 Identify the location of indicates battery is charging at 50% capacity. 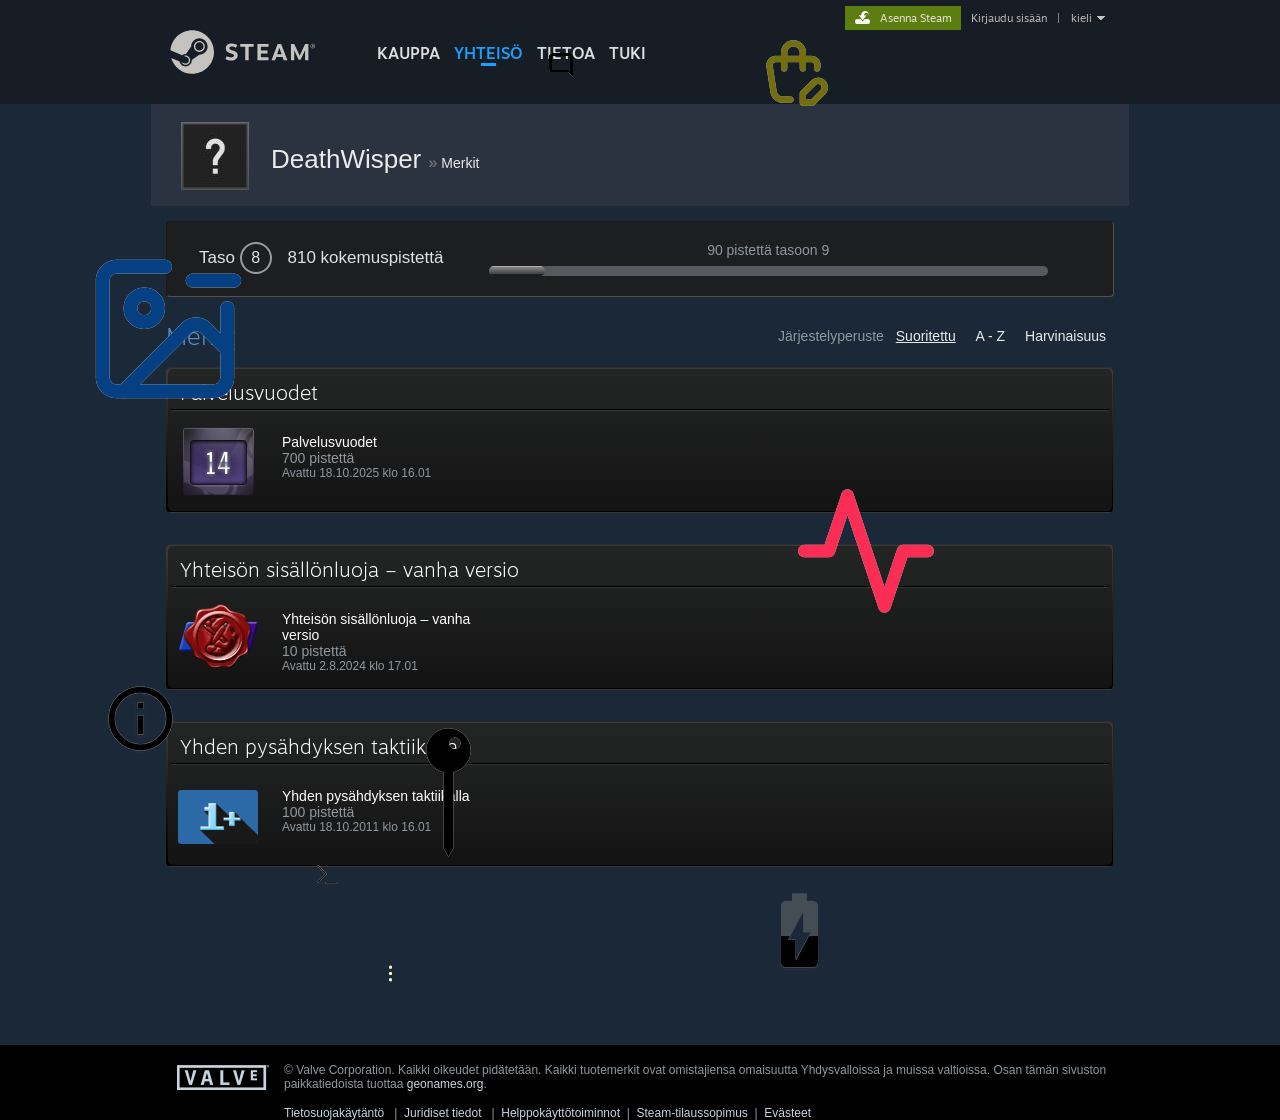
(799, 930).